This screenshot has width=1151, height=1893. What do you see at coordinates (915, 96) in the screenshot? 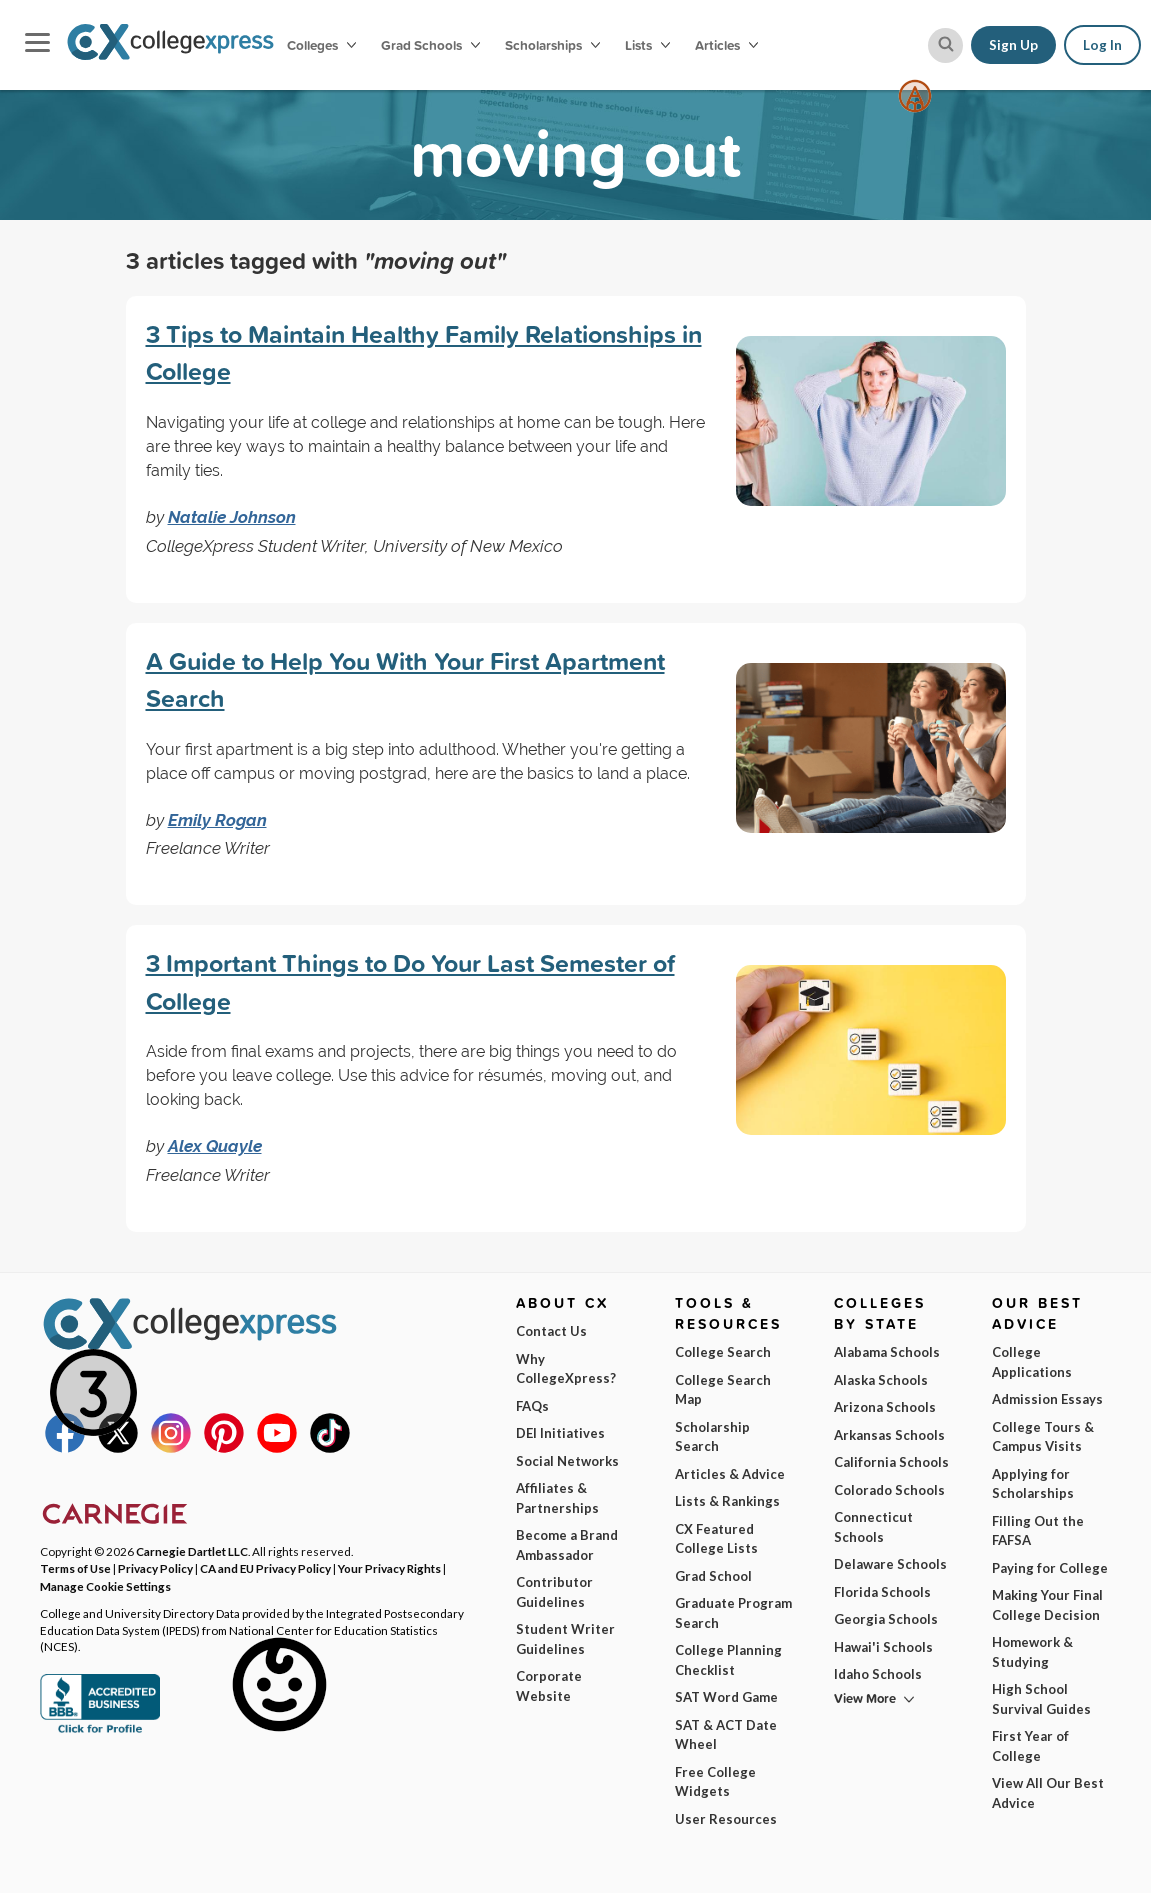
I see `edit or modify content` at bounding box center [915, 96].